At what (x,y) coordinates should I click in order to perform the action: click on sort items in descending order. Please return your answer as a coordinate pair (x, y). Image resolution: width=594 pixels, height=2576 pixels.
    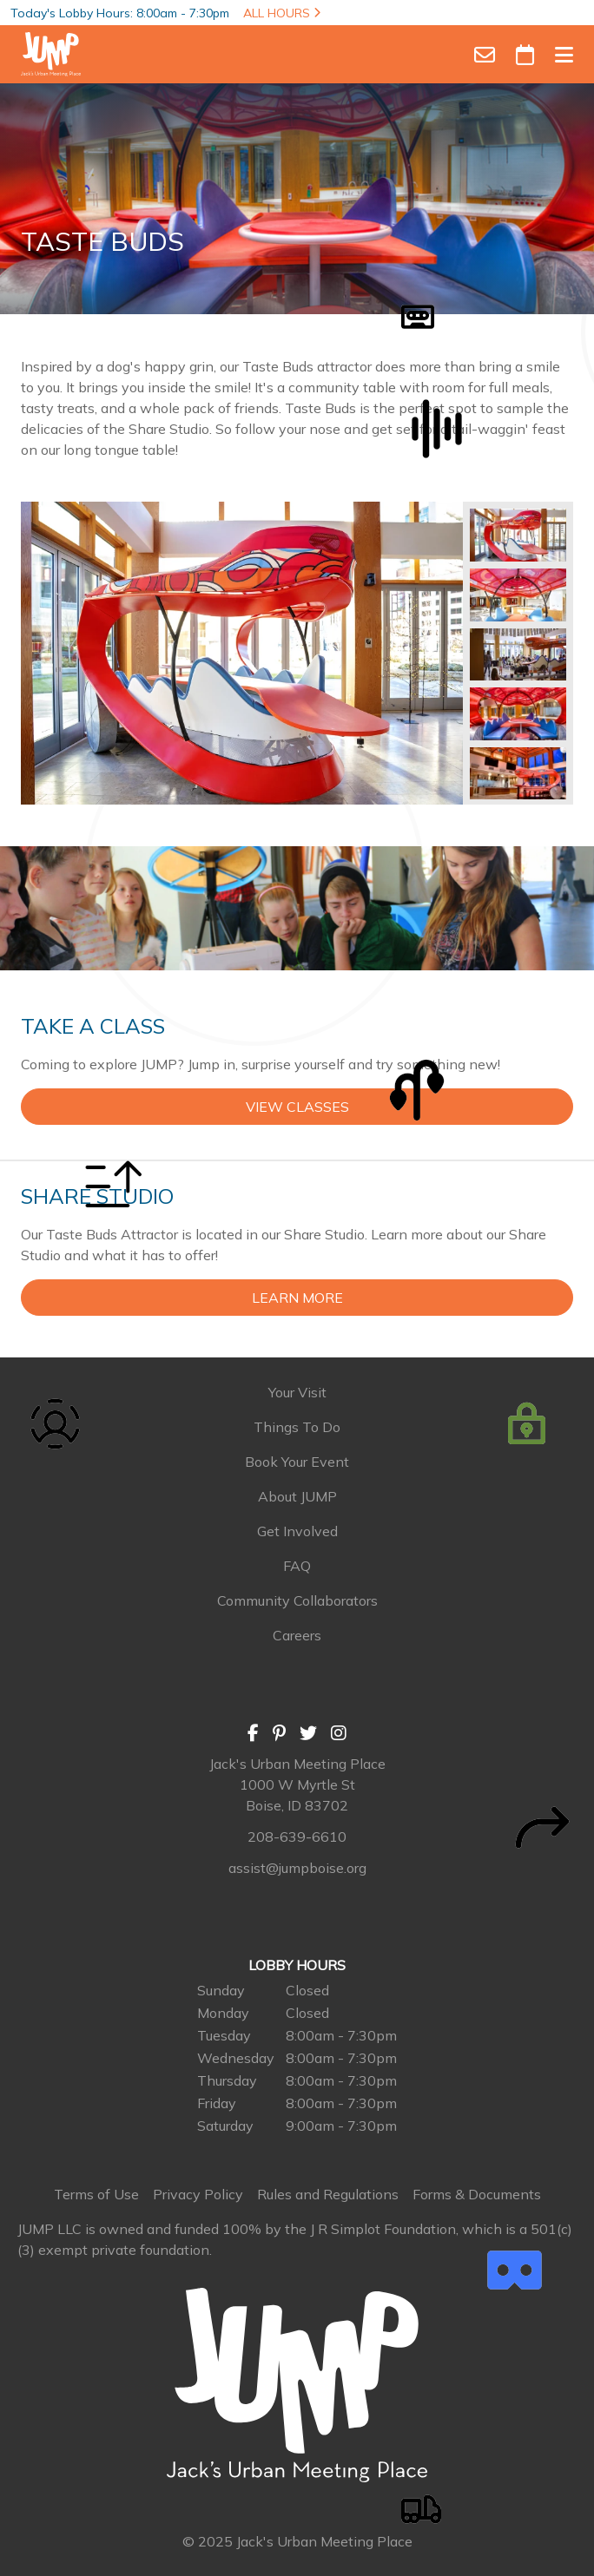
    Looking at the image, I should click on (111, 1186).